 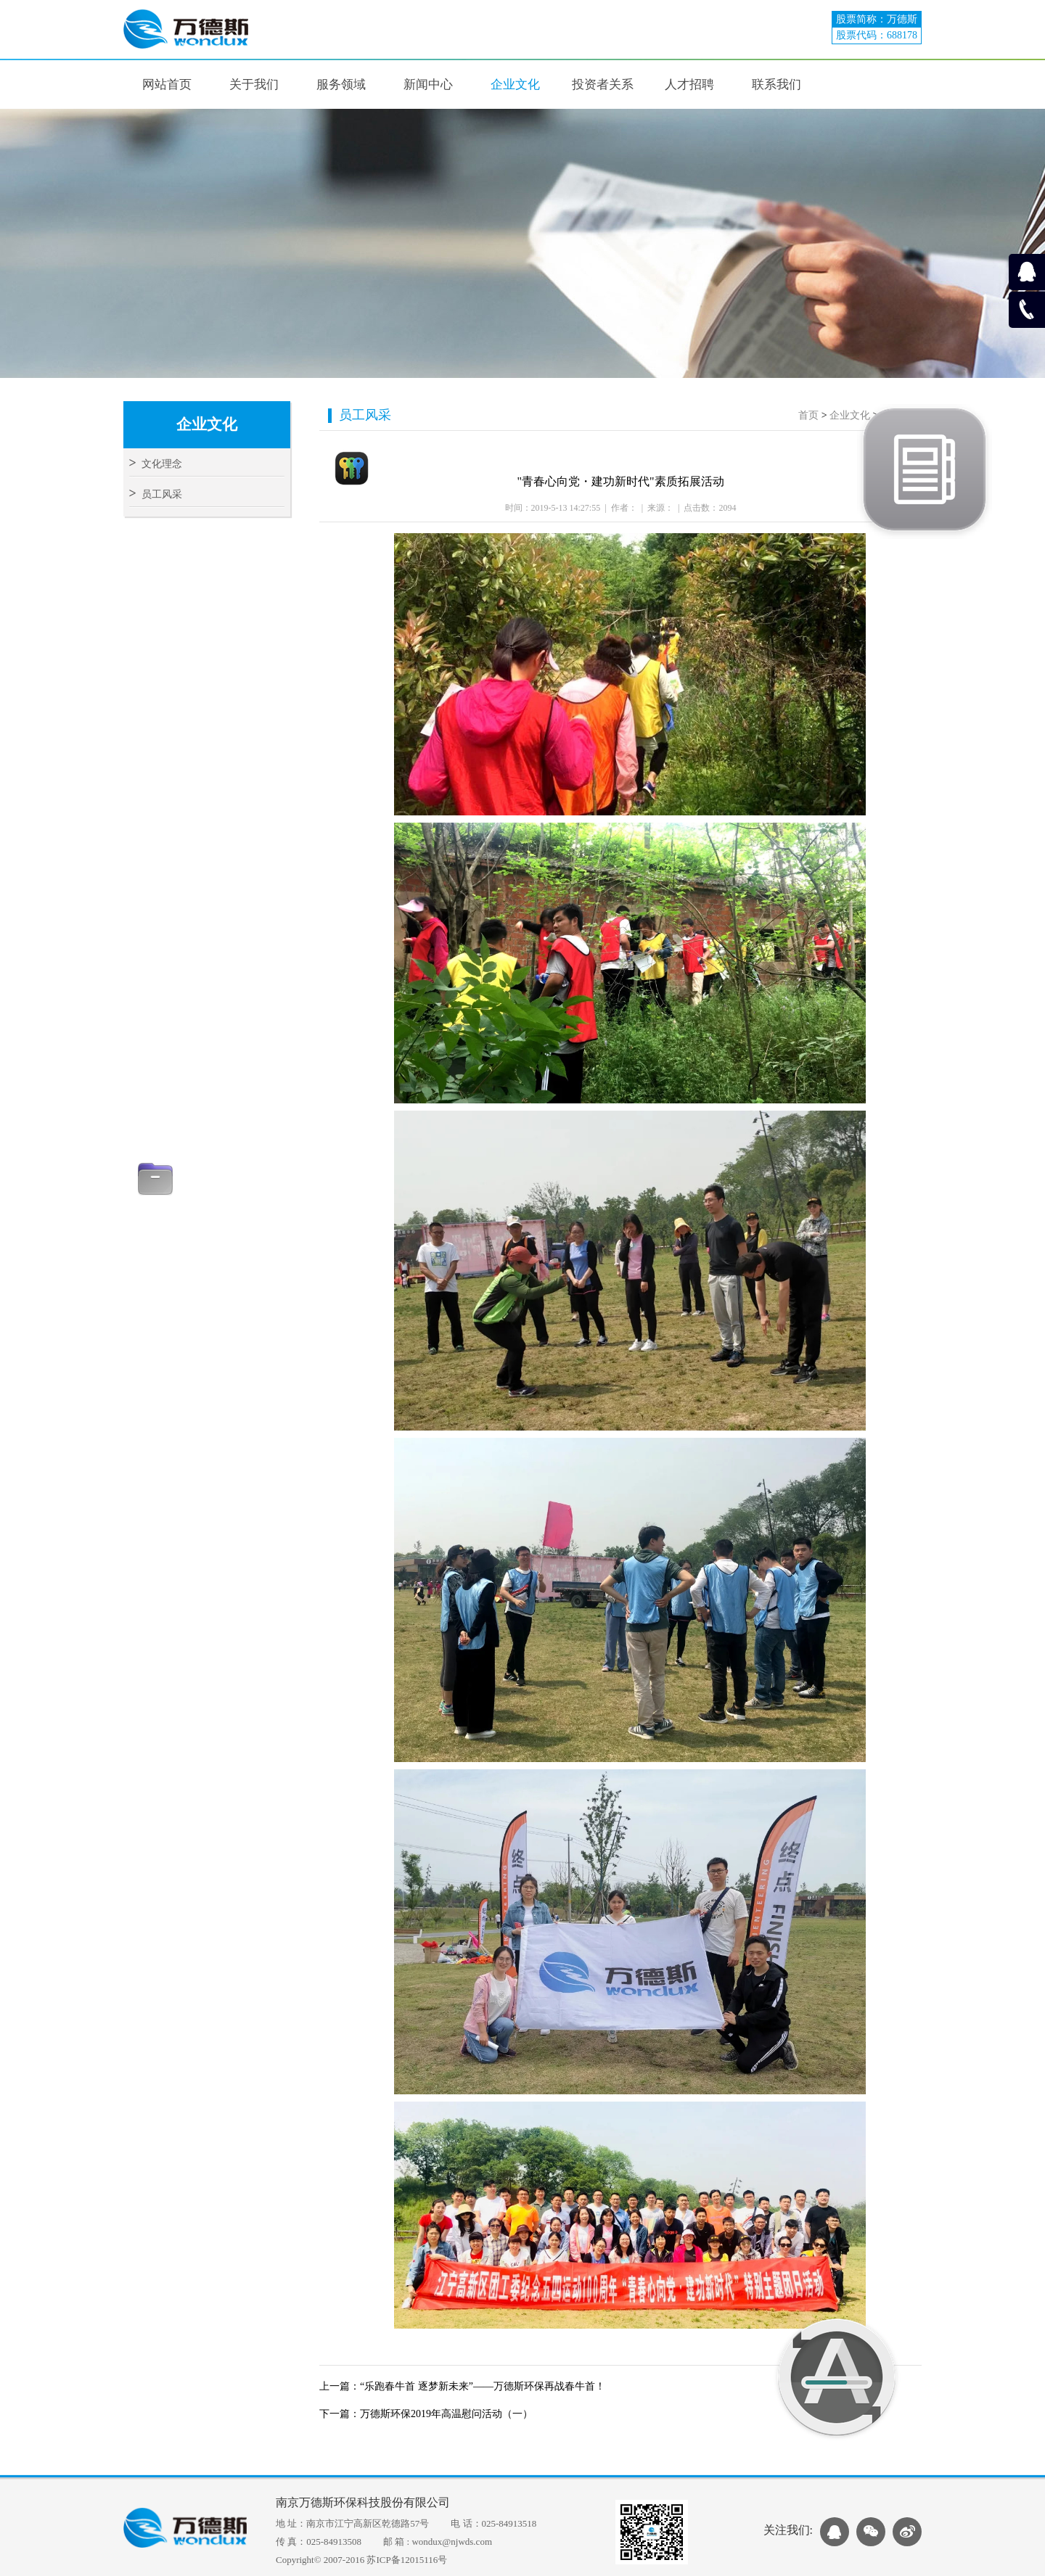 I want to click on open the file manager app, so click(x=155, y=1179).